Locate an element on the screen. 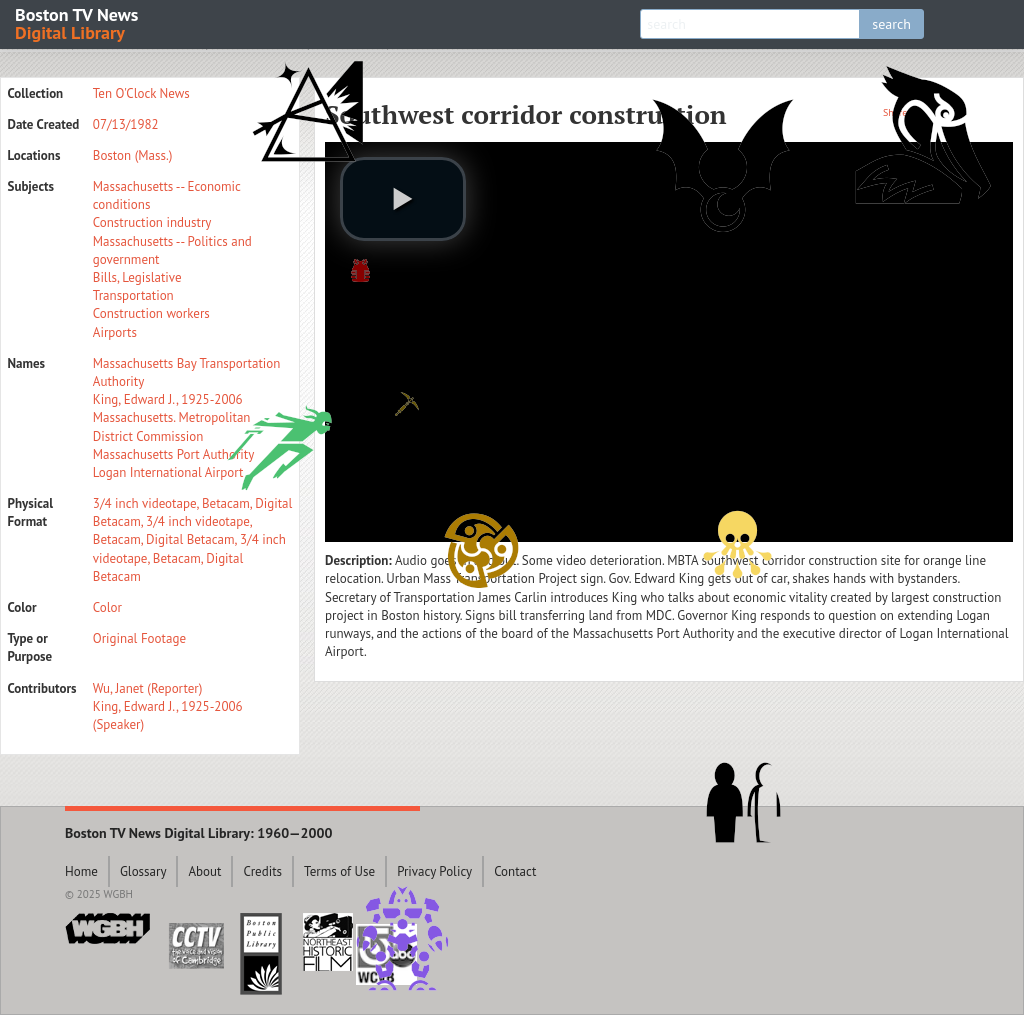 This screenshot has width=1024, height=1015. indicates a speed or agility-based game mode is located at coordinates (279, 448).